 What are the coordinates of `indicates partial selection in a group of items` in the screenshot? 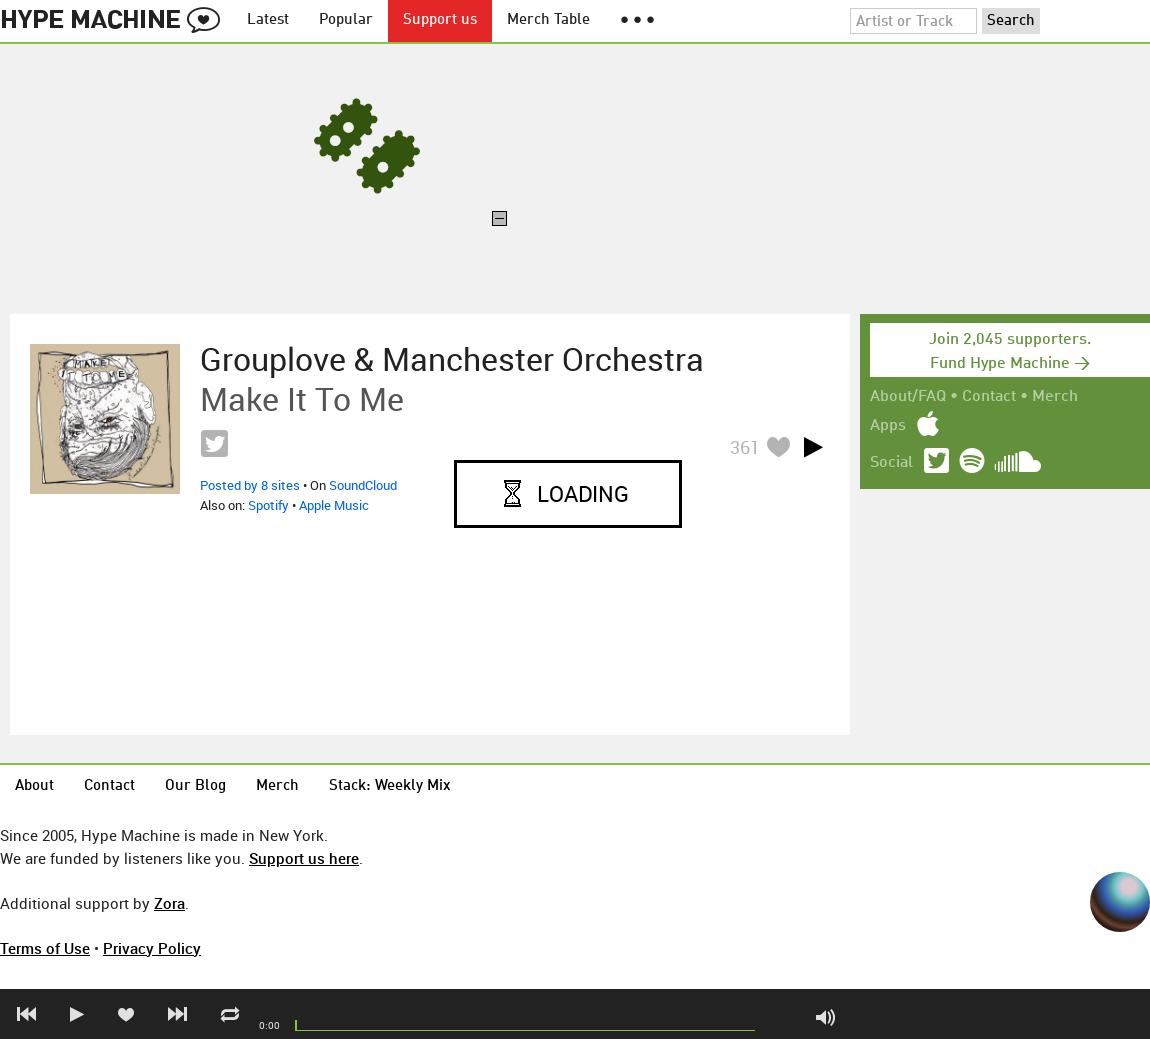 It's located at (499, 218).